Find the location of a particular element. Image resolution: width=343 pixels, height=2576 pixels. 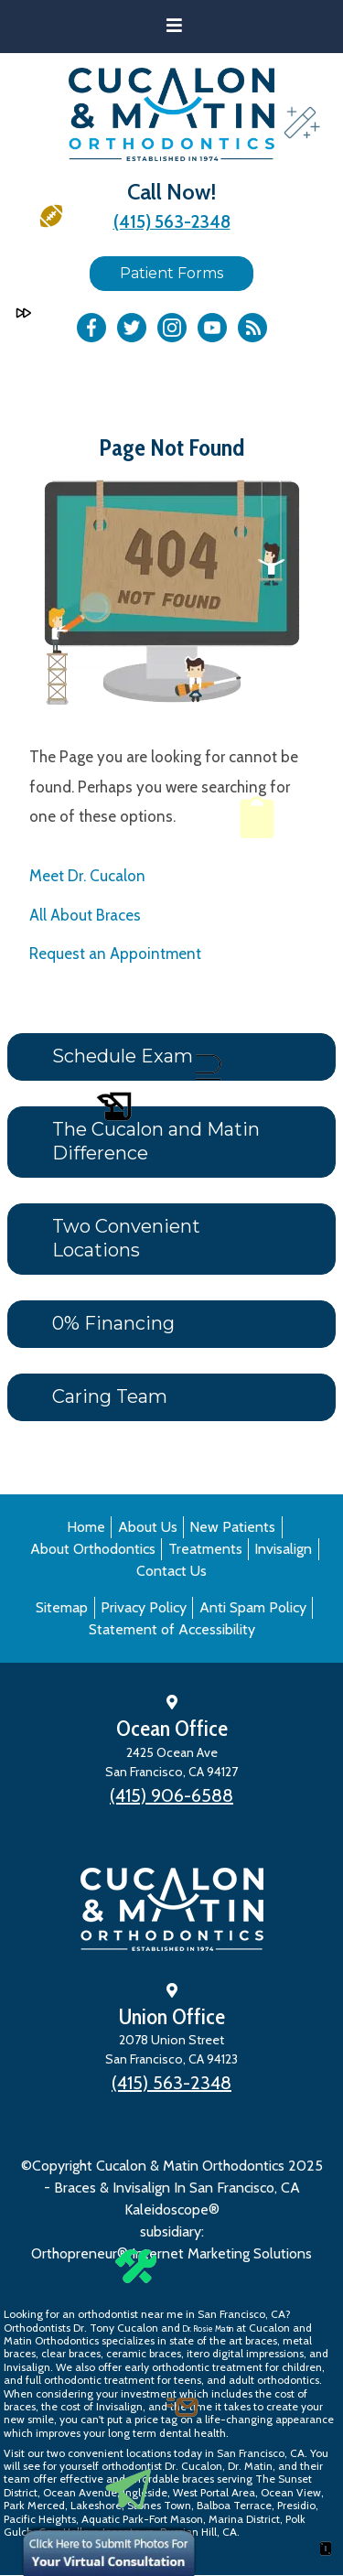

apply auto-enhance or magic editing to content is located at coordinates (300, 123).